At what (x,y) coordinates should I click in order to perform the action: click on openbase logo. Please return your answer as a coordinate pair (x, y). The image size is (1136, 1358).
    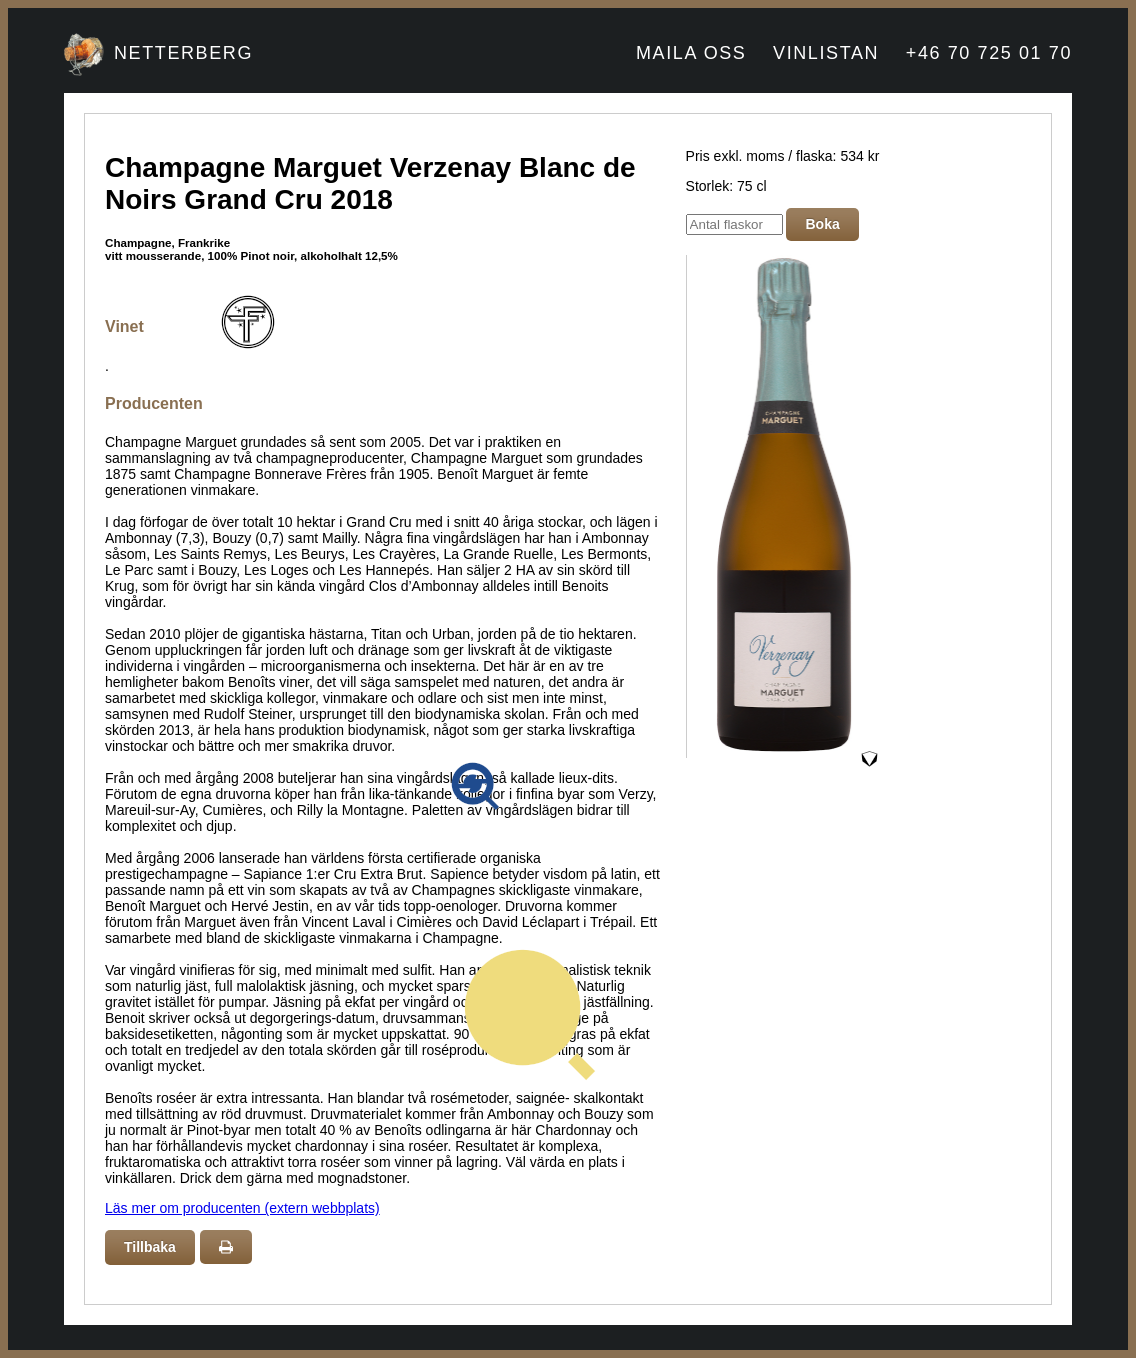
    Looking at the image, I should click on (869, 758).